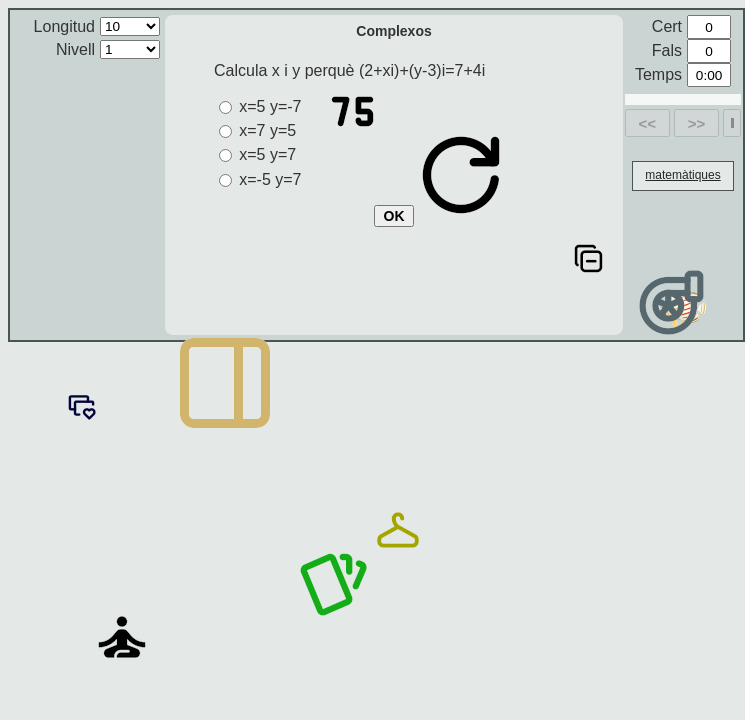 The height and width of the screenshot is (720, 745). What do you see at coordinates (588, 258) in the screenshot?
I see `remove item from clipboard` at bounding box center [588, 258].